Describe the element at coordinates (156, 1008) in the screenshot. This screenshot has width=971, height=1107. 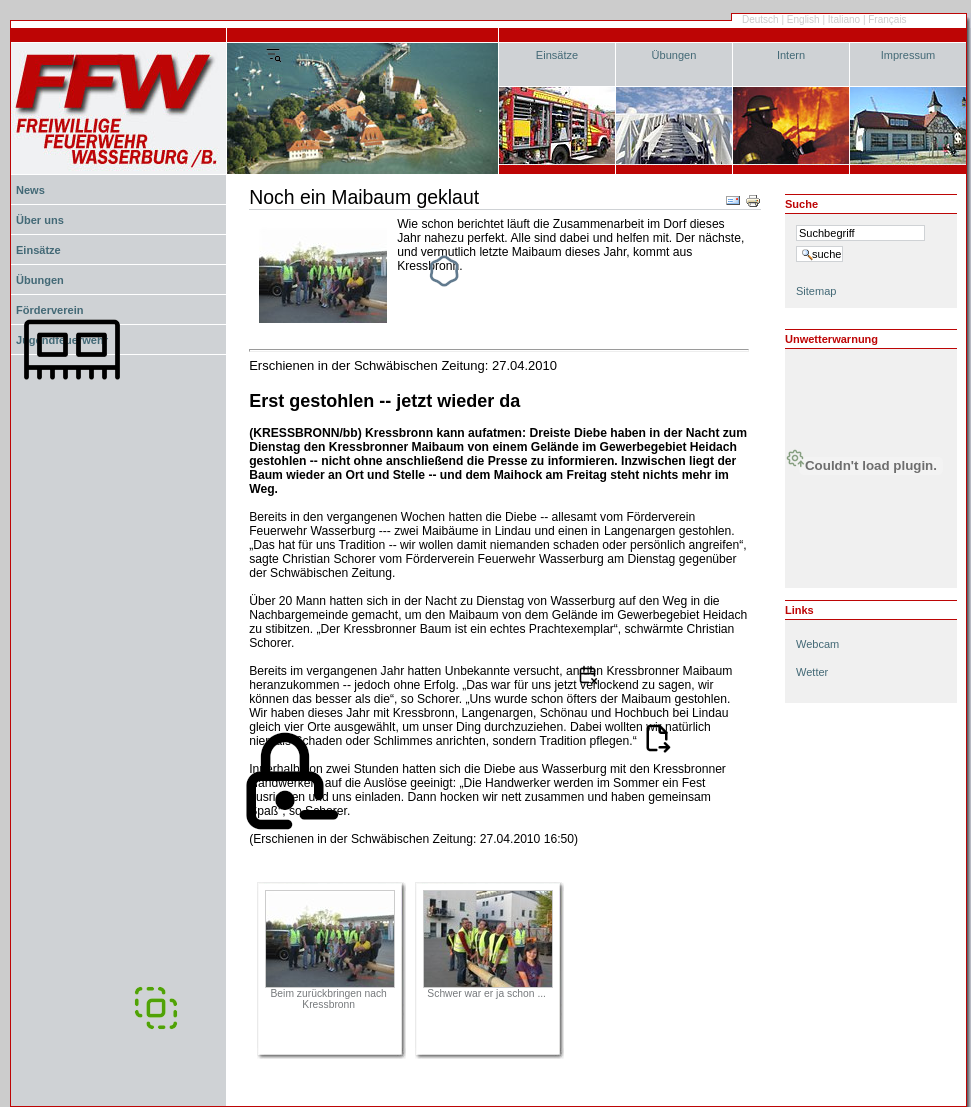
I see `intersect or merge selected objects` at that location.